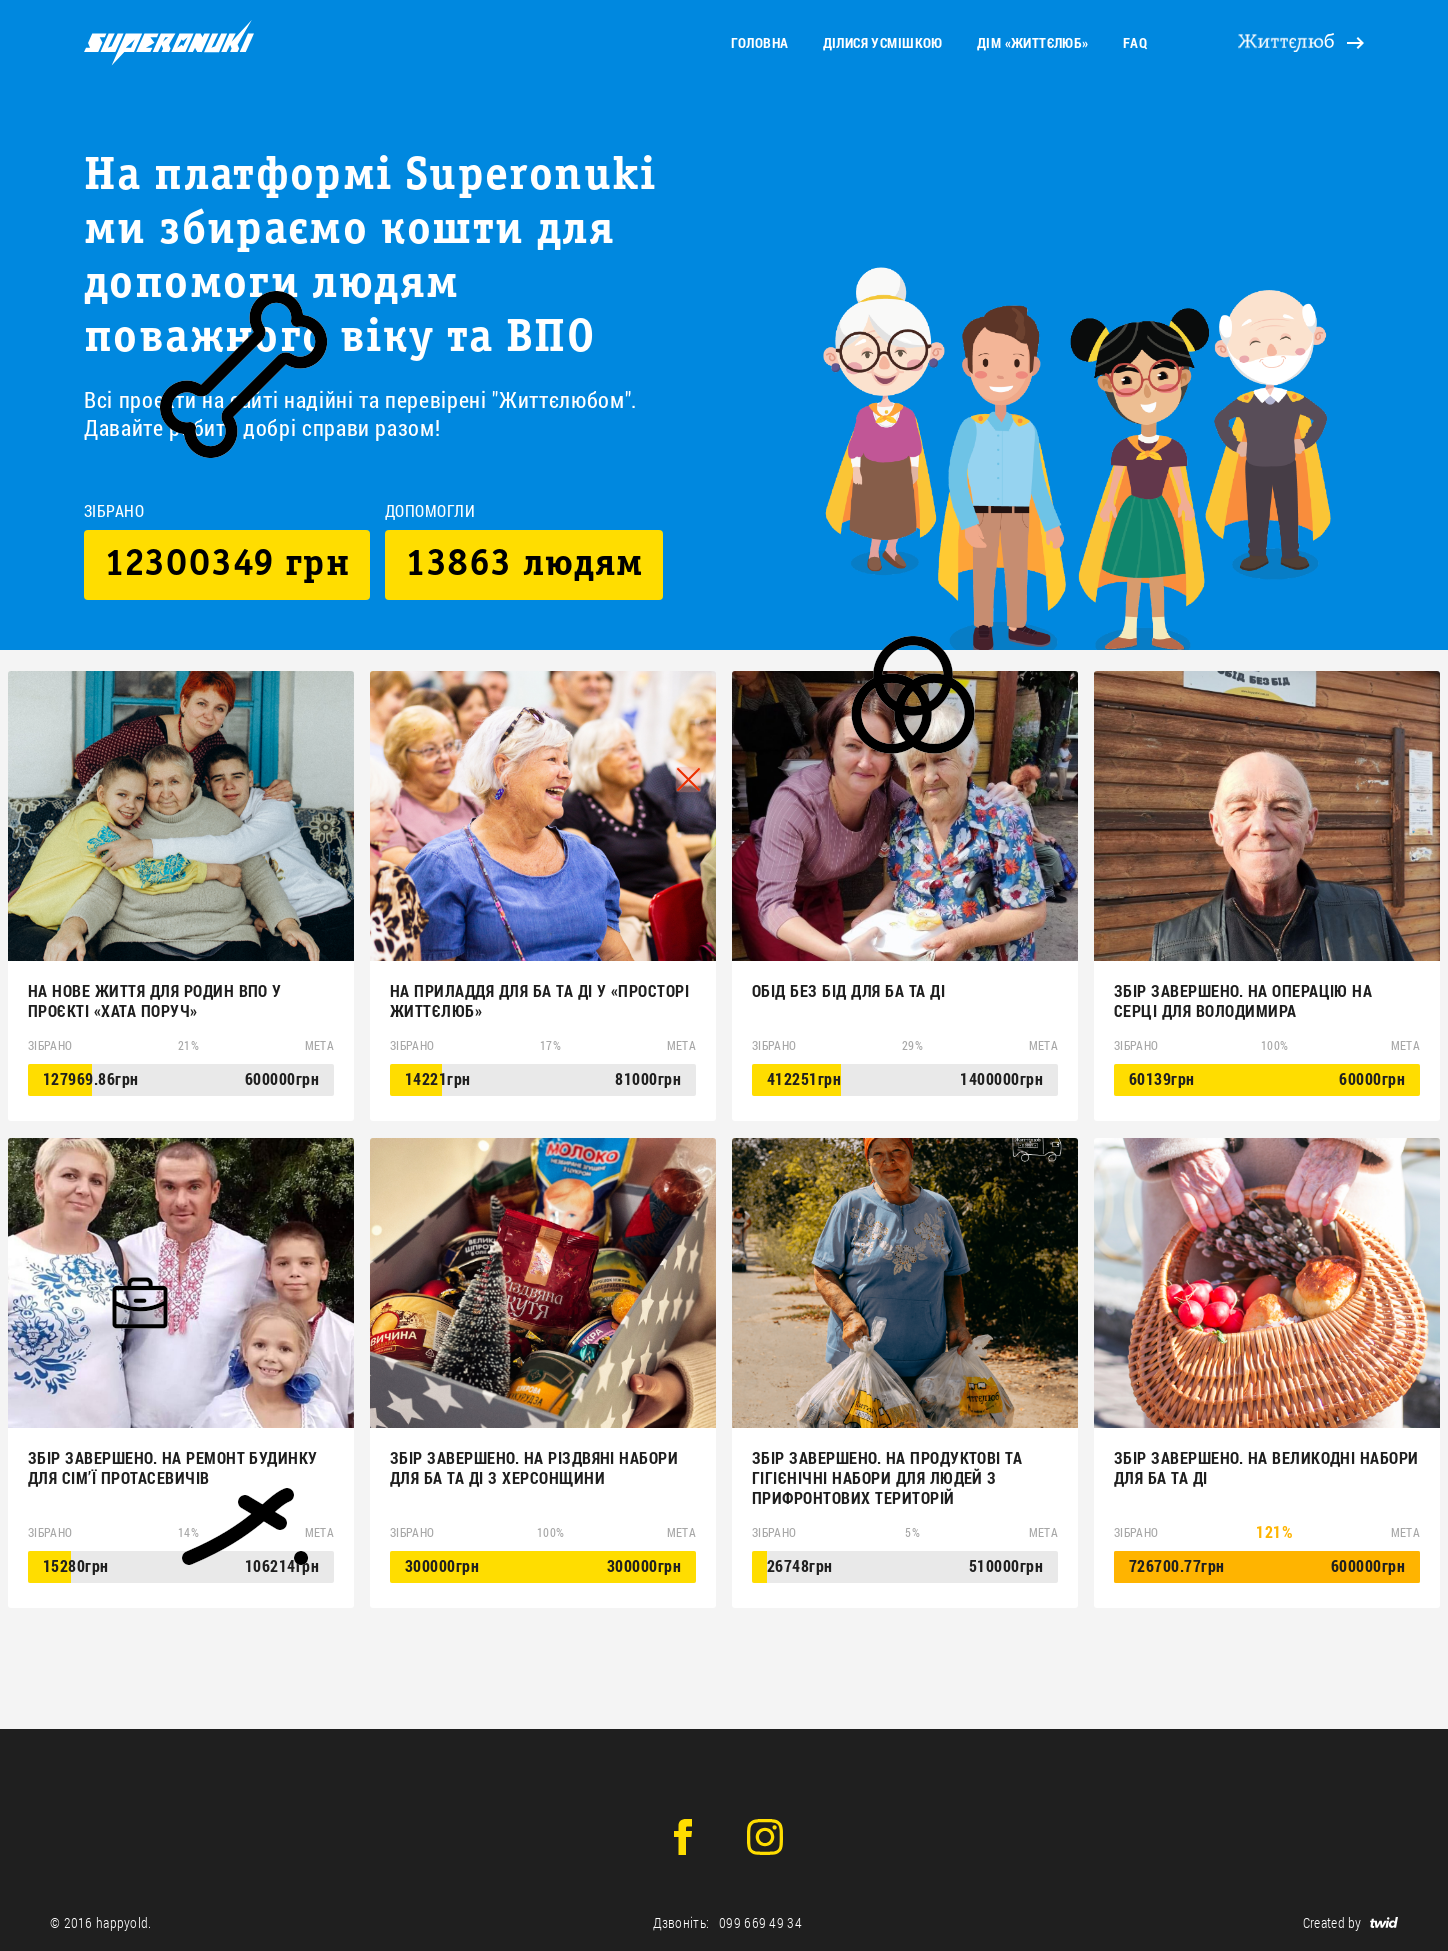 The height and width of the screenshot is (1951, 1448). I want to click on indicates overlapping or shared elements in a venn diagram, so click(913, 697).